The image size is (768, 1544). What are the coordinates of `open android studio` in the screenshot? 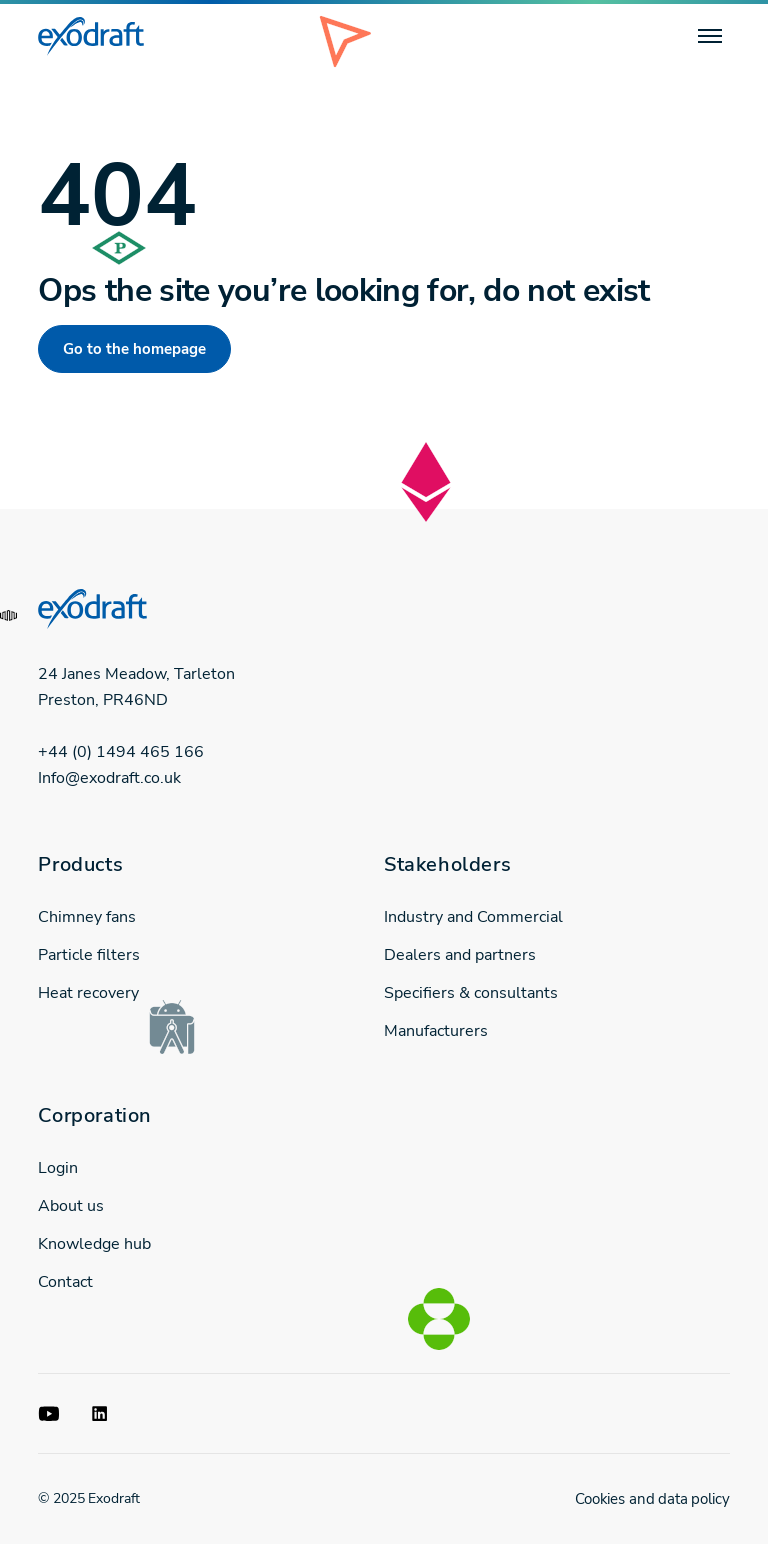 It's located at (172, 1027).